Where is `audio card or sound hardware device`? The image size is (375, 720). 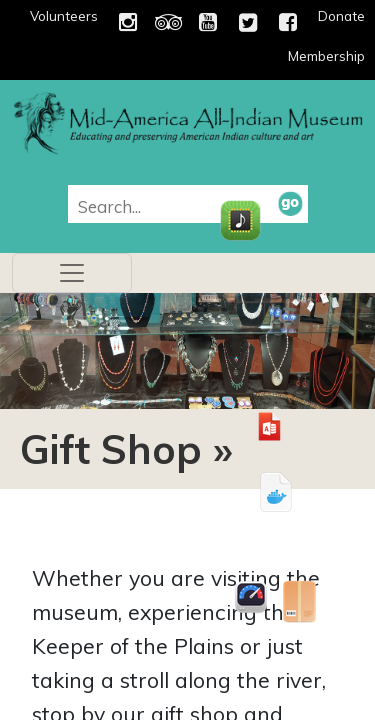
audio card or sound hardware device is located at coordinates (240, 220).